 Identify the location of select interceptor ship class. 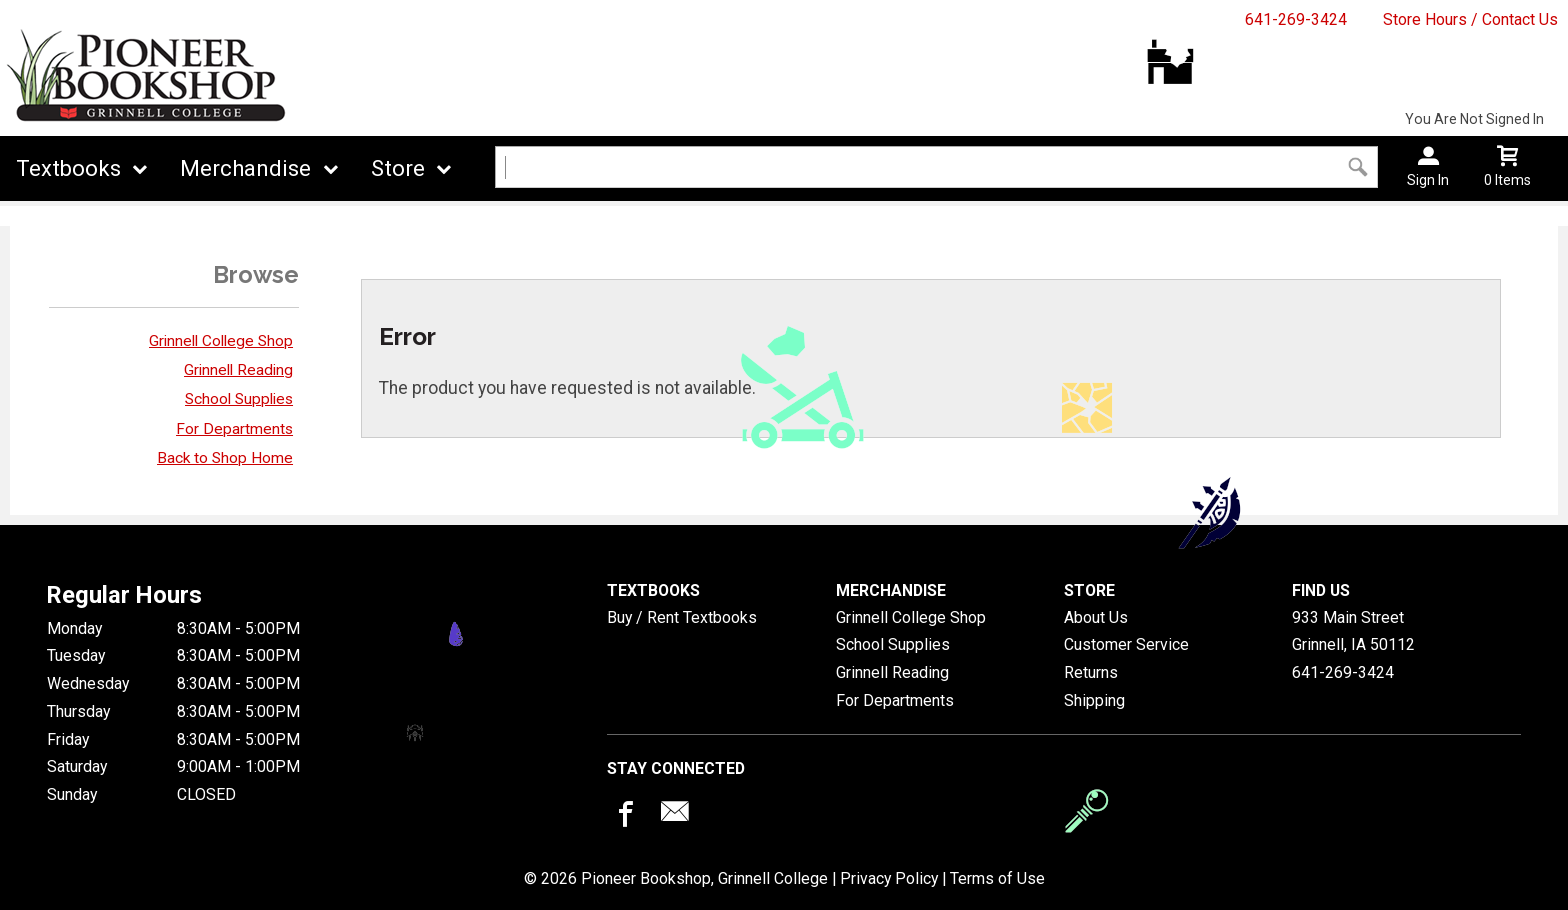
(415, 733).